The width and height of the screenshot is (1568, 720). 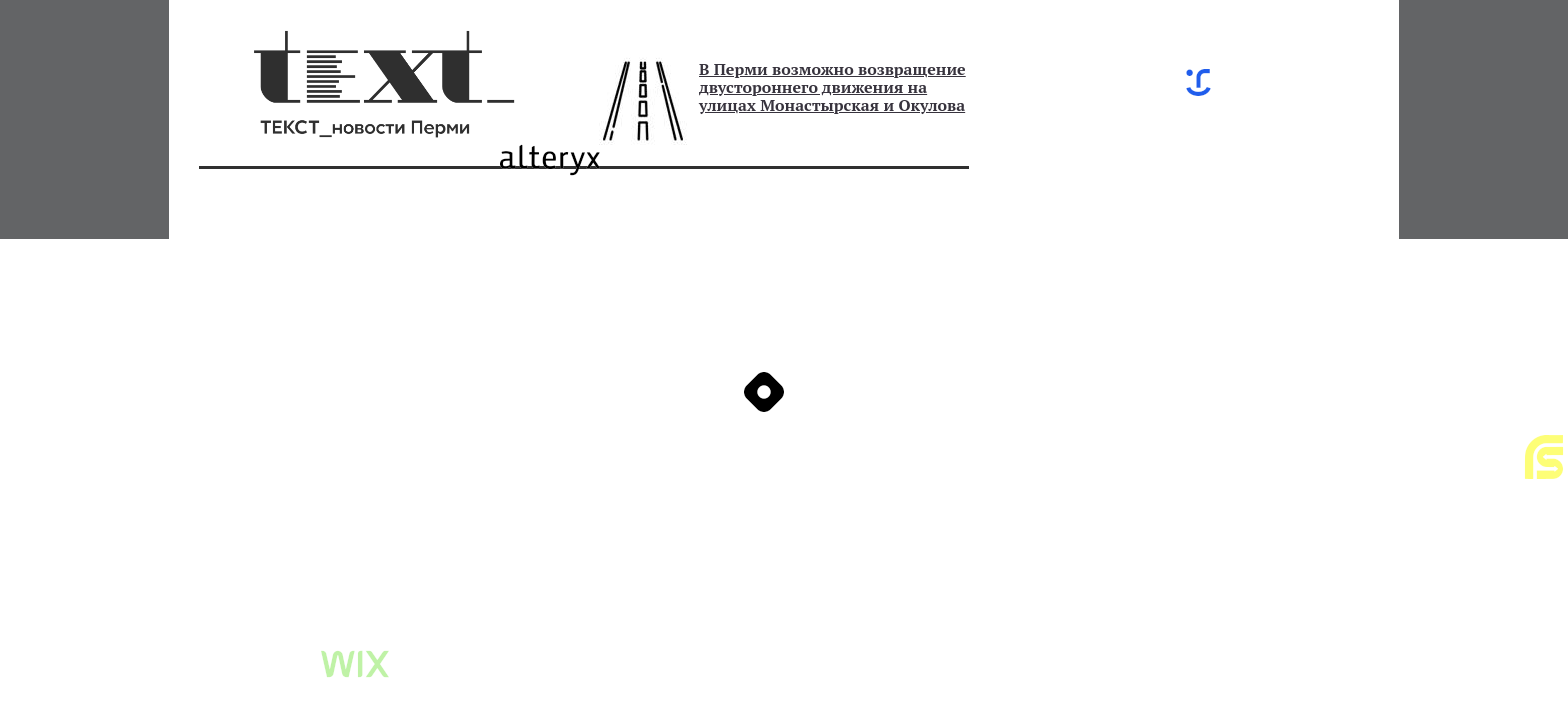 What do you see at coordinates (550, 160) in the screenshot?
I see `alteryx logo - link to alteryx data analytics platform` at bounding box center [550, 160].